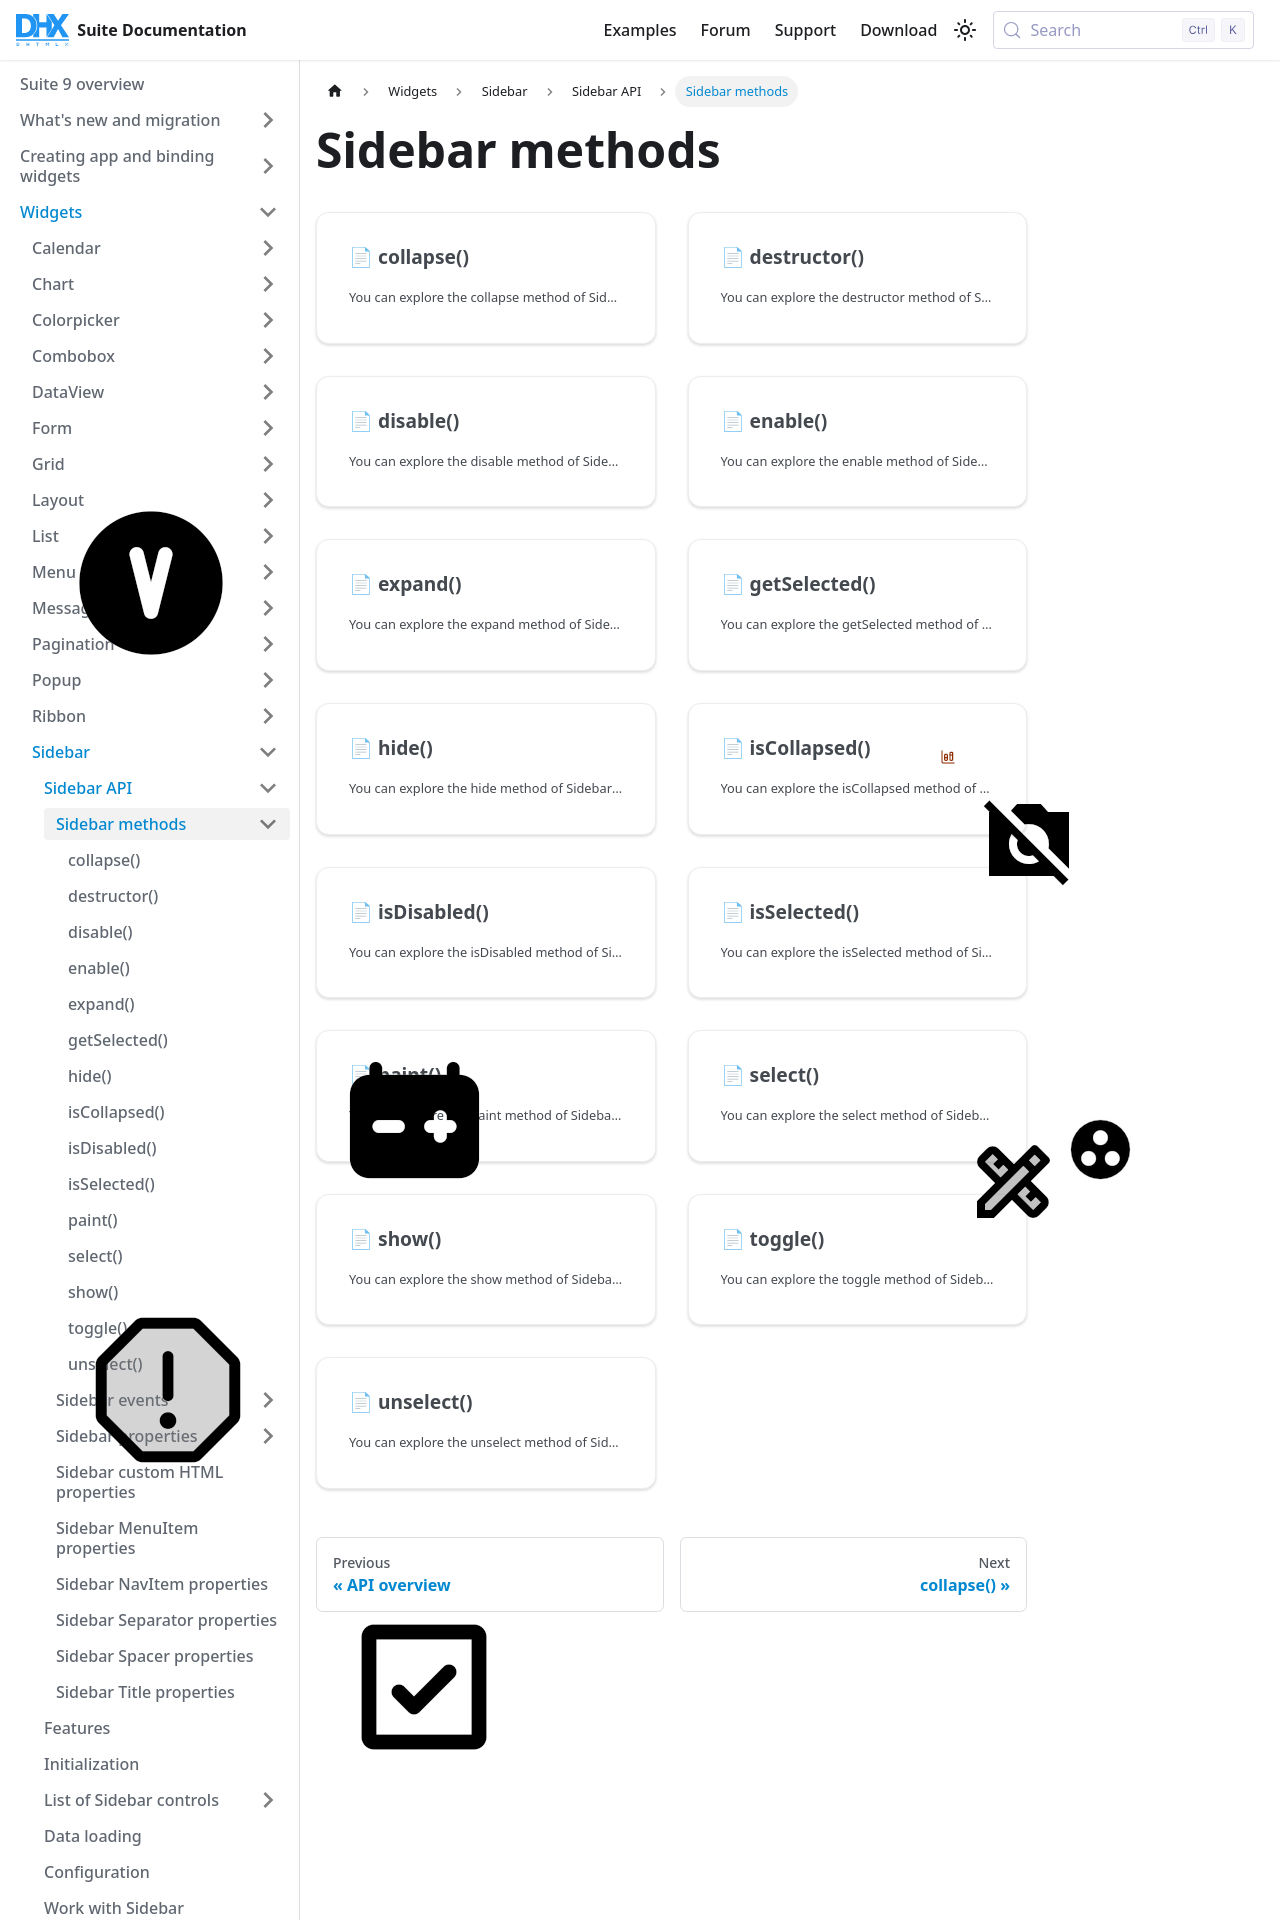  Describe the element at coordinates (1029, 840) in the screenshot. I see `photography not allowed in this area` at that location.